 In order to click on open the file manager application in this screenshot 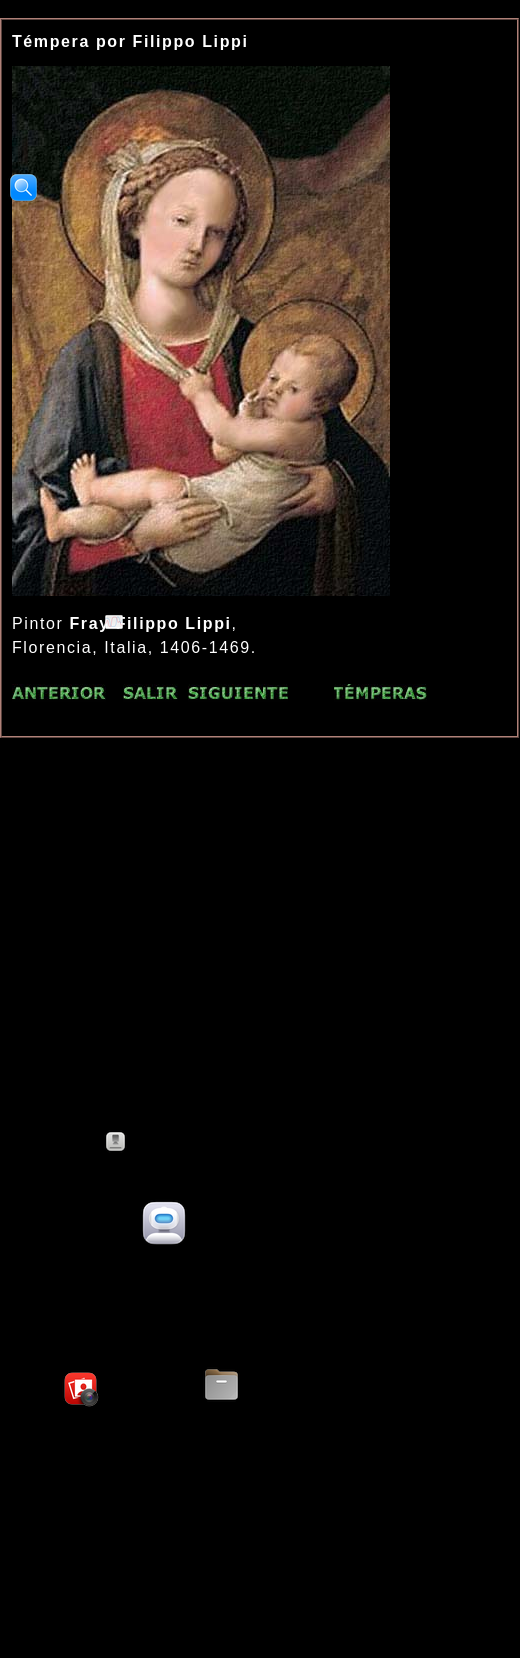, I will do `click(221, 1384)`.